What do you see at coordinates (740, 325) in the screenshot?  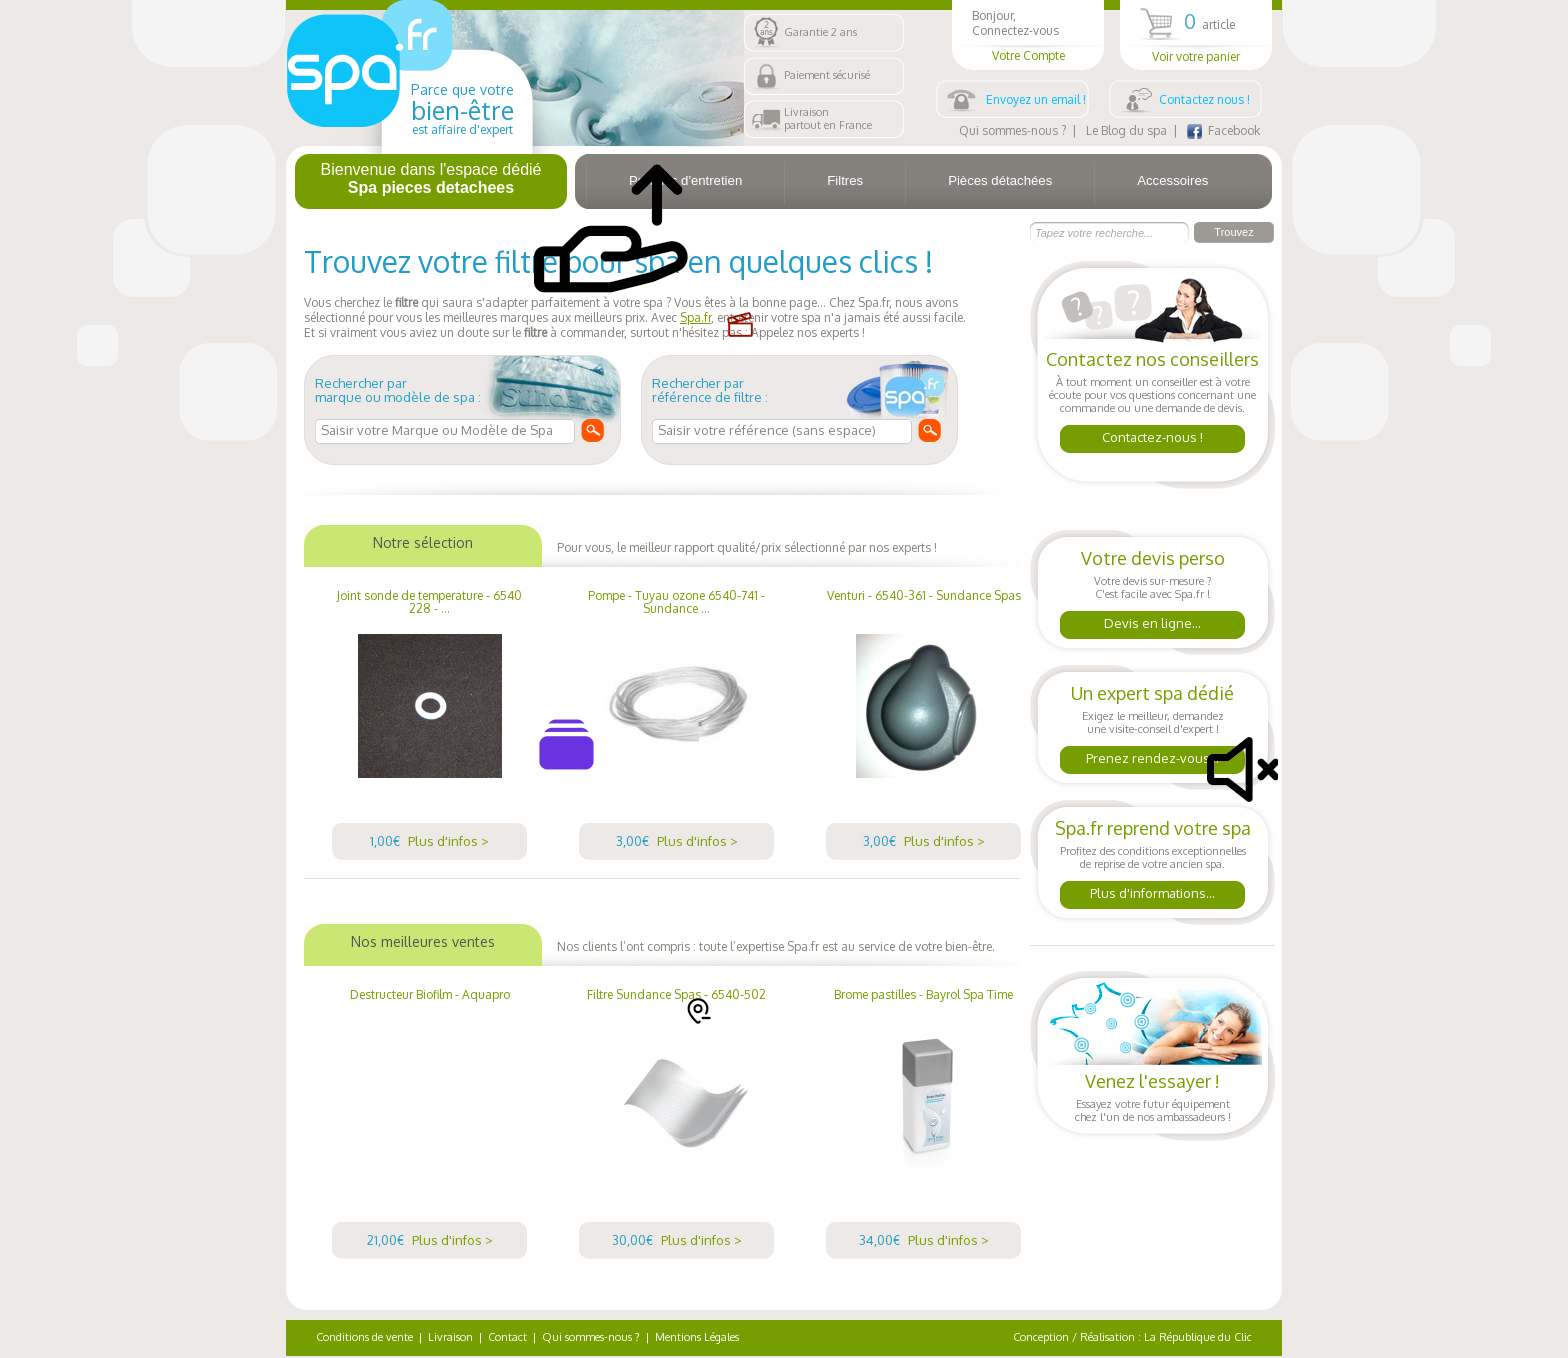 I see `access video or movie content` at bounding box center [740, 325].